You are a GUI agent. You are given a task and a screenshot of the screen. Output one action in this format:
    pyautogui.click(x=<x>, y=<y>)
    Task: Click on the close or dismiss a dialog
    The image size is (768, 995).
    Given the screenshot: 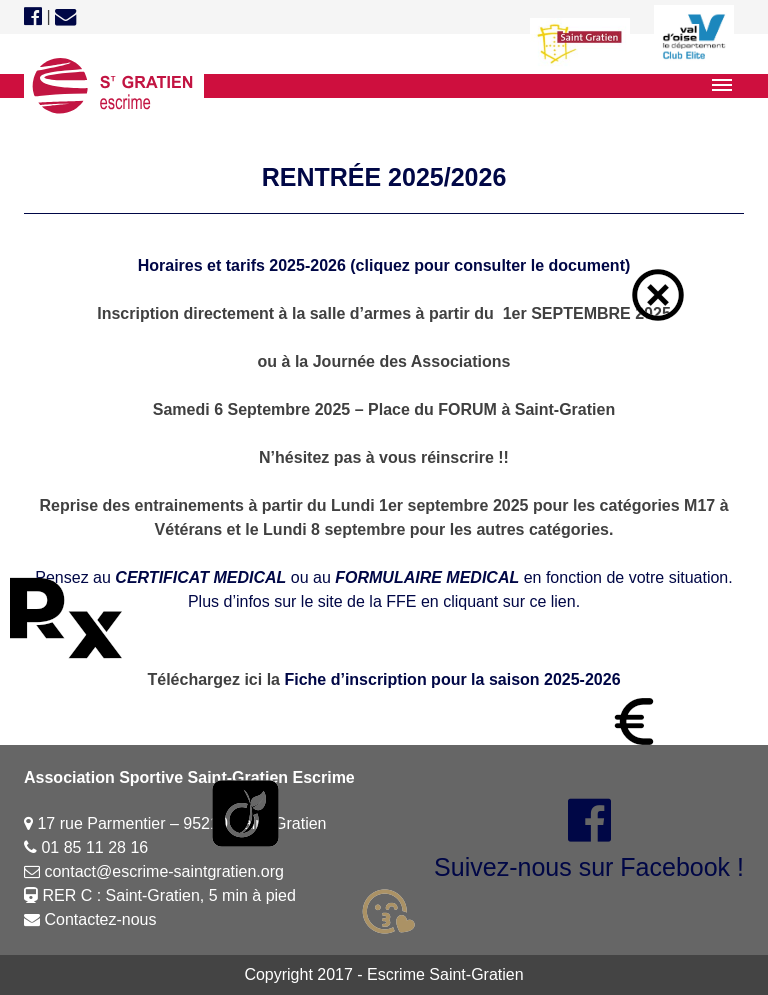 What is the action you would take?
    pyautogui.click(x=658, y=295)
    